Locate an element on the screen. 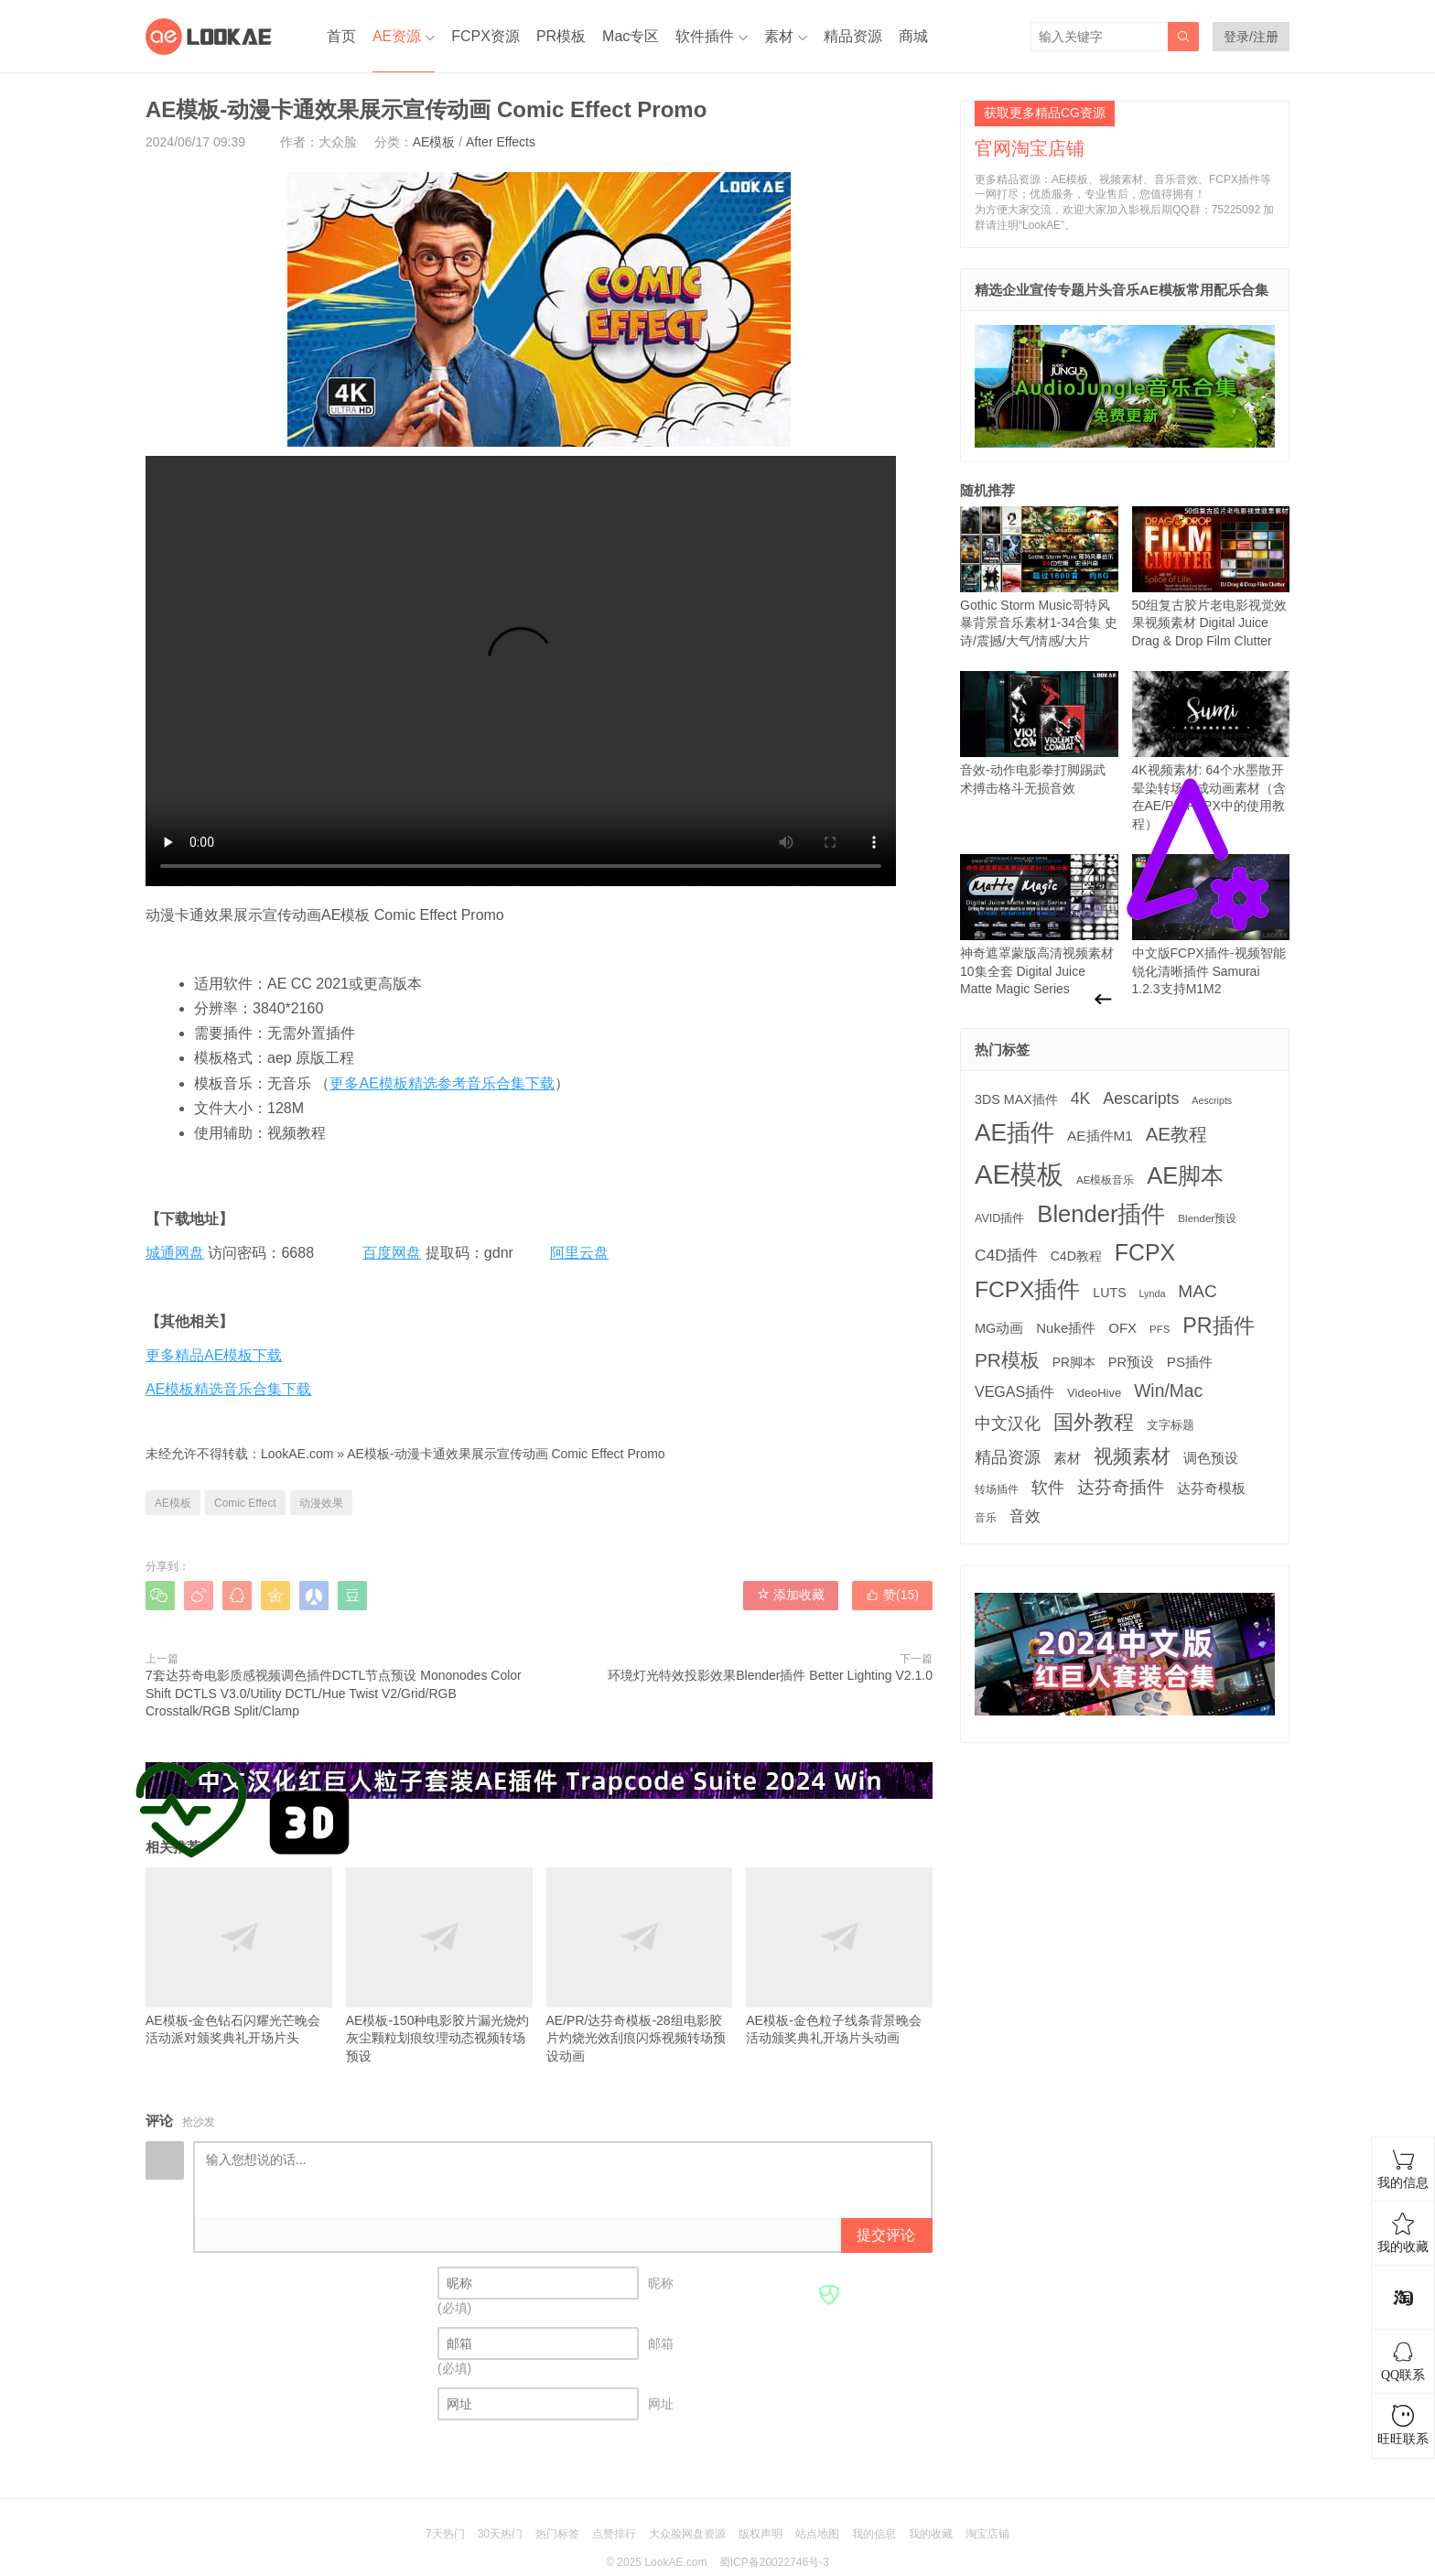  indicates 3D content or viewing mode is located at coordinates (309, 1823).